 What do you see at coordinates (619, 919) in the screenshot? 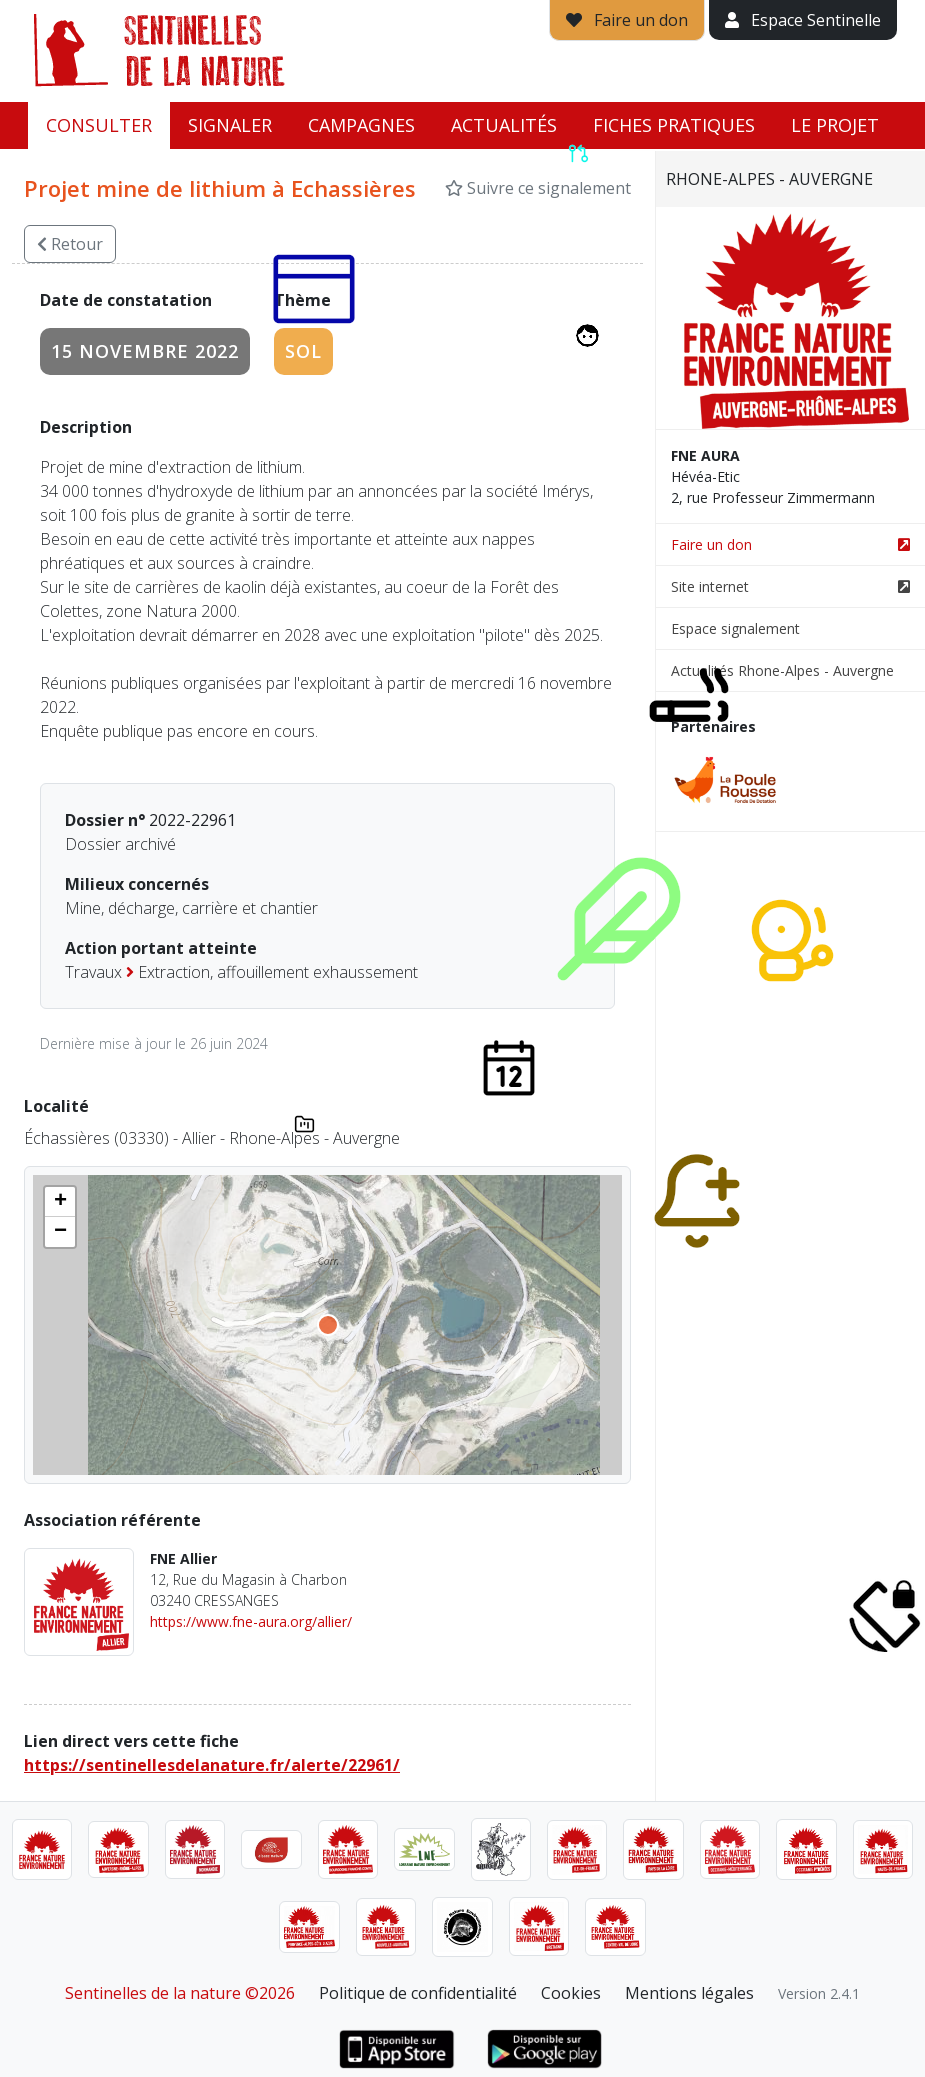
I see `compose a new message or post` at bounding box center [619, 919].